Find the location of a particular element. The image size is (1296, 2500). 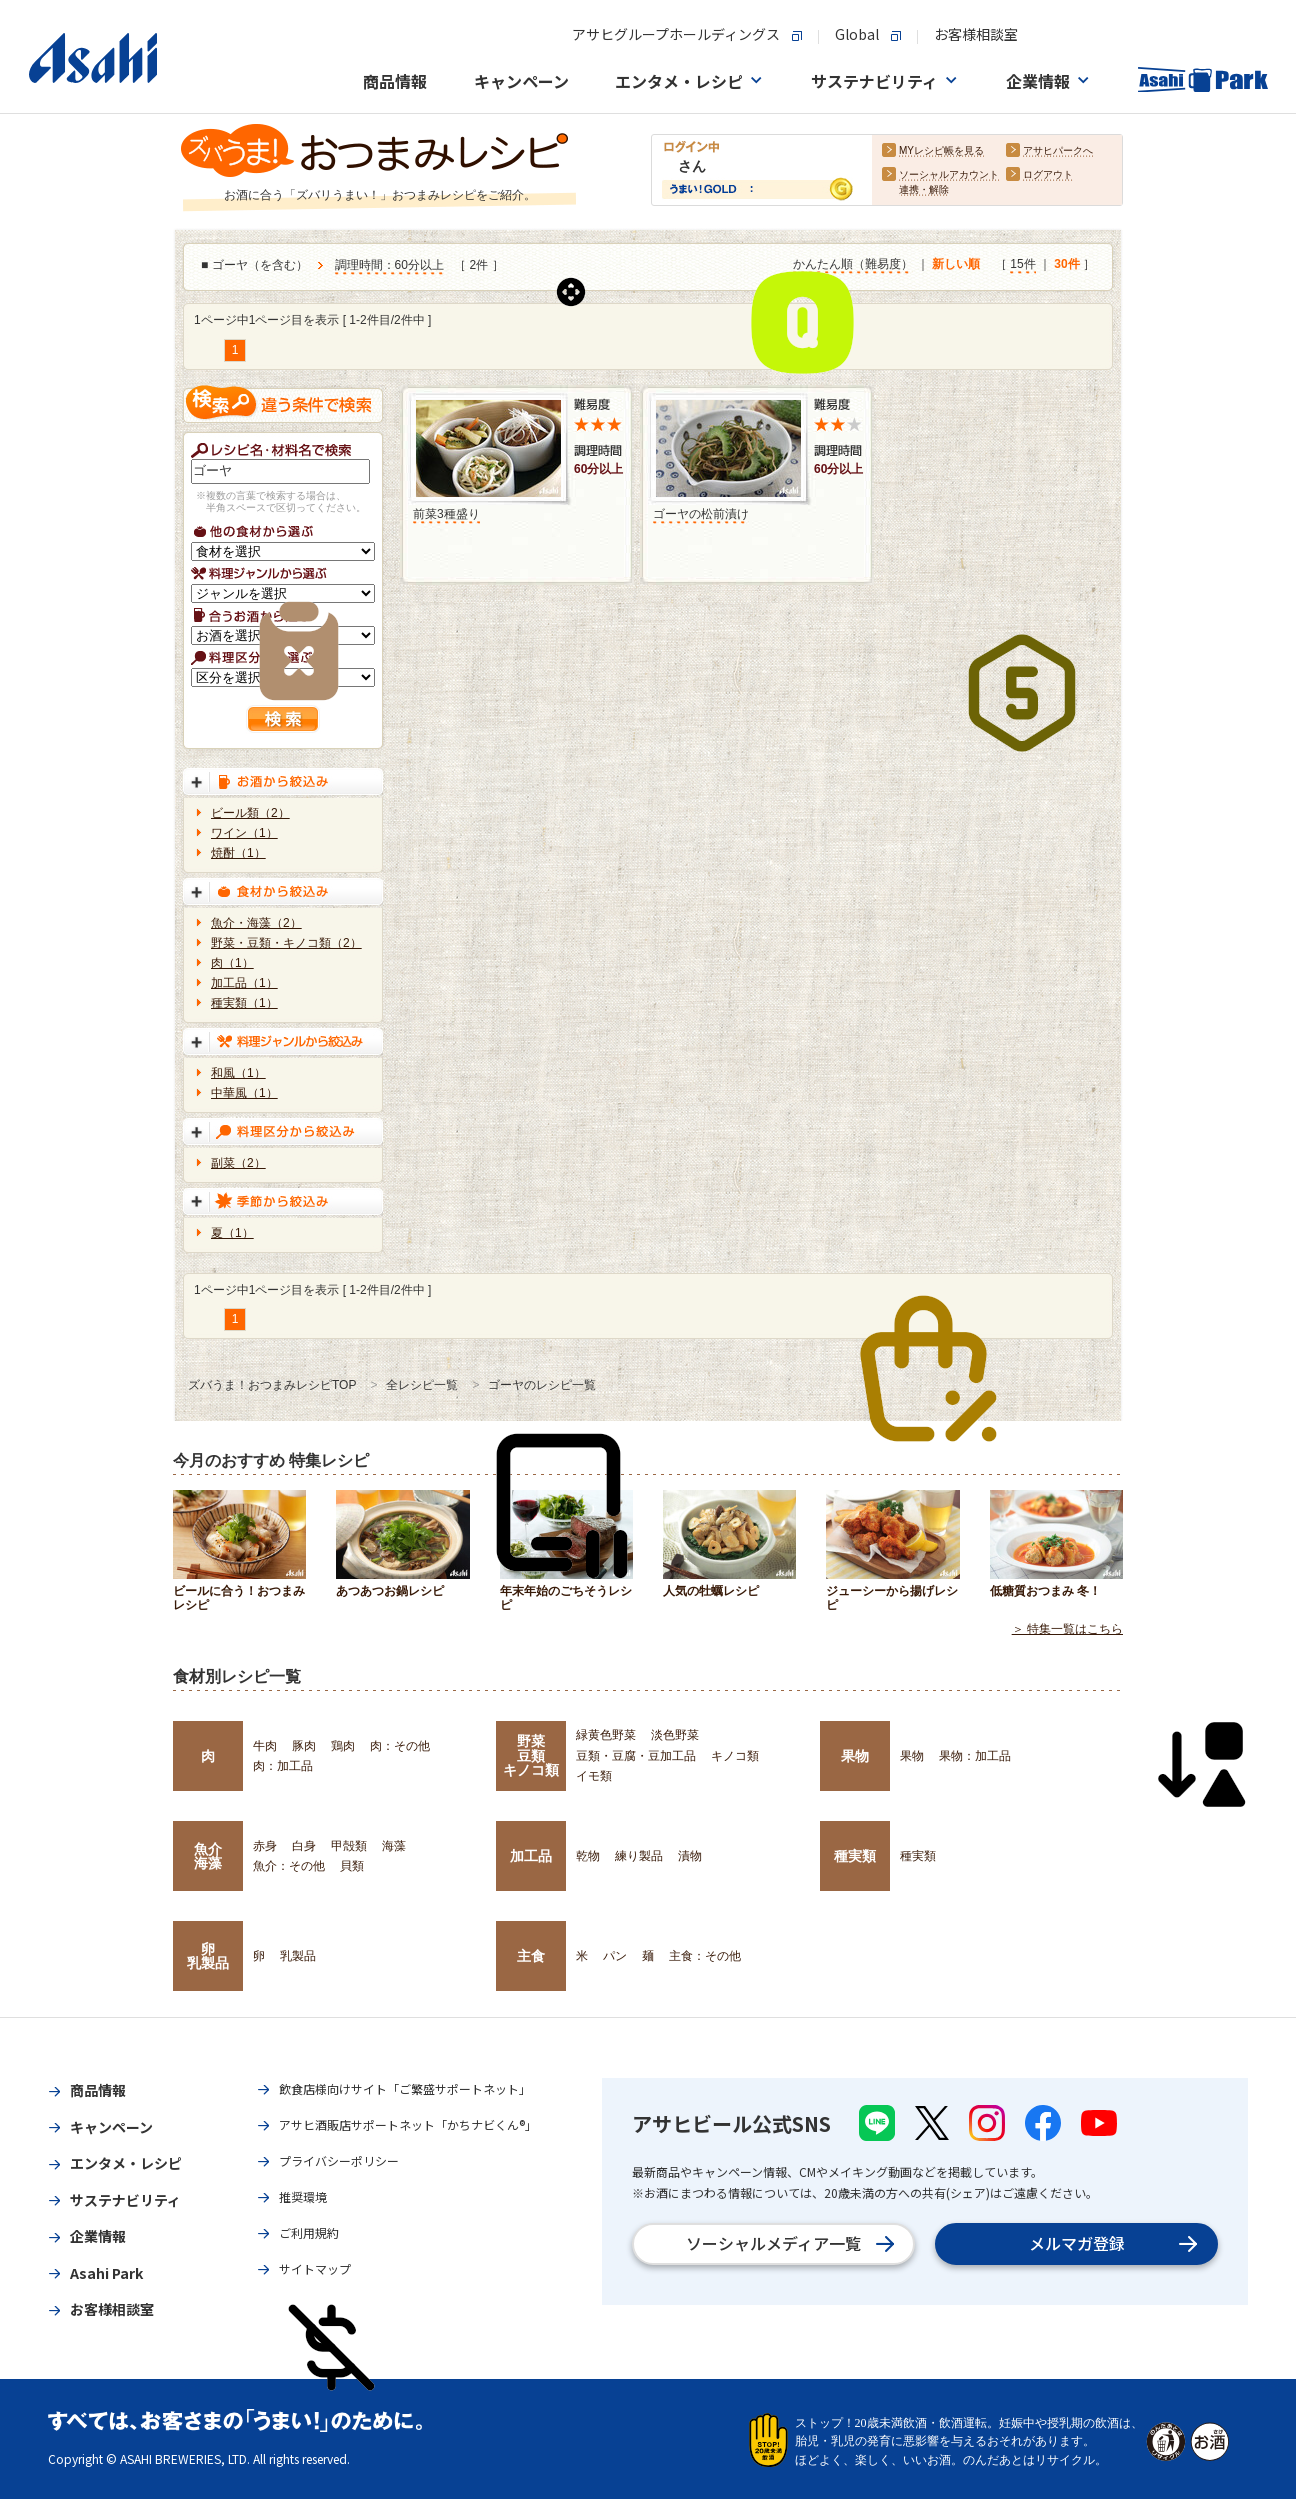

clear clipboard contents is located at coordinates (299, 651).